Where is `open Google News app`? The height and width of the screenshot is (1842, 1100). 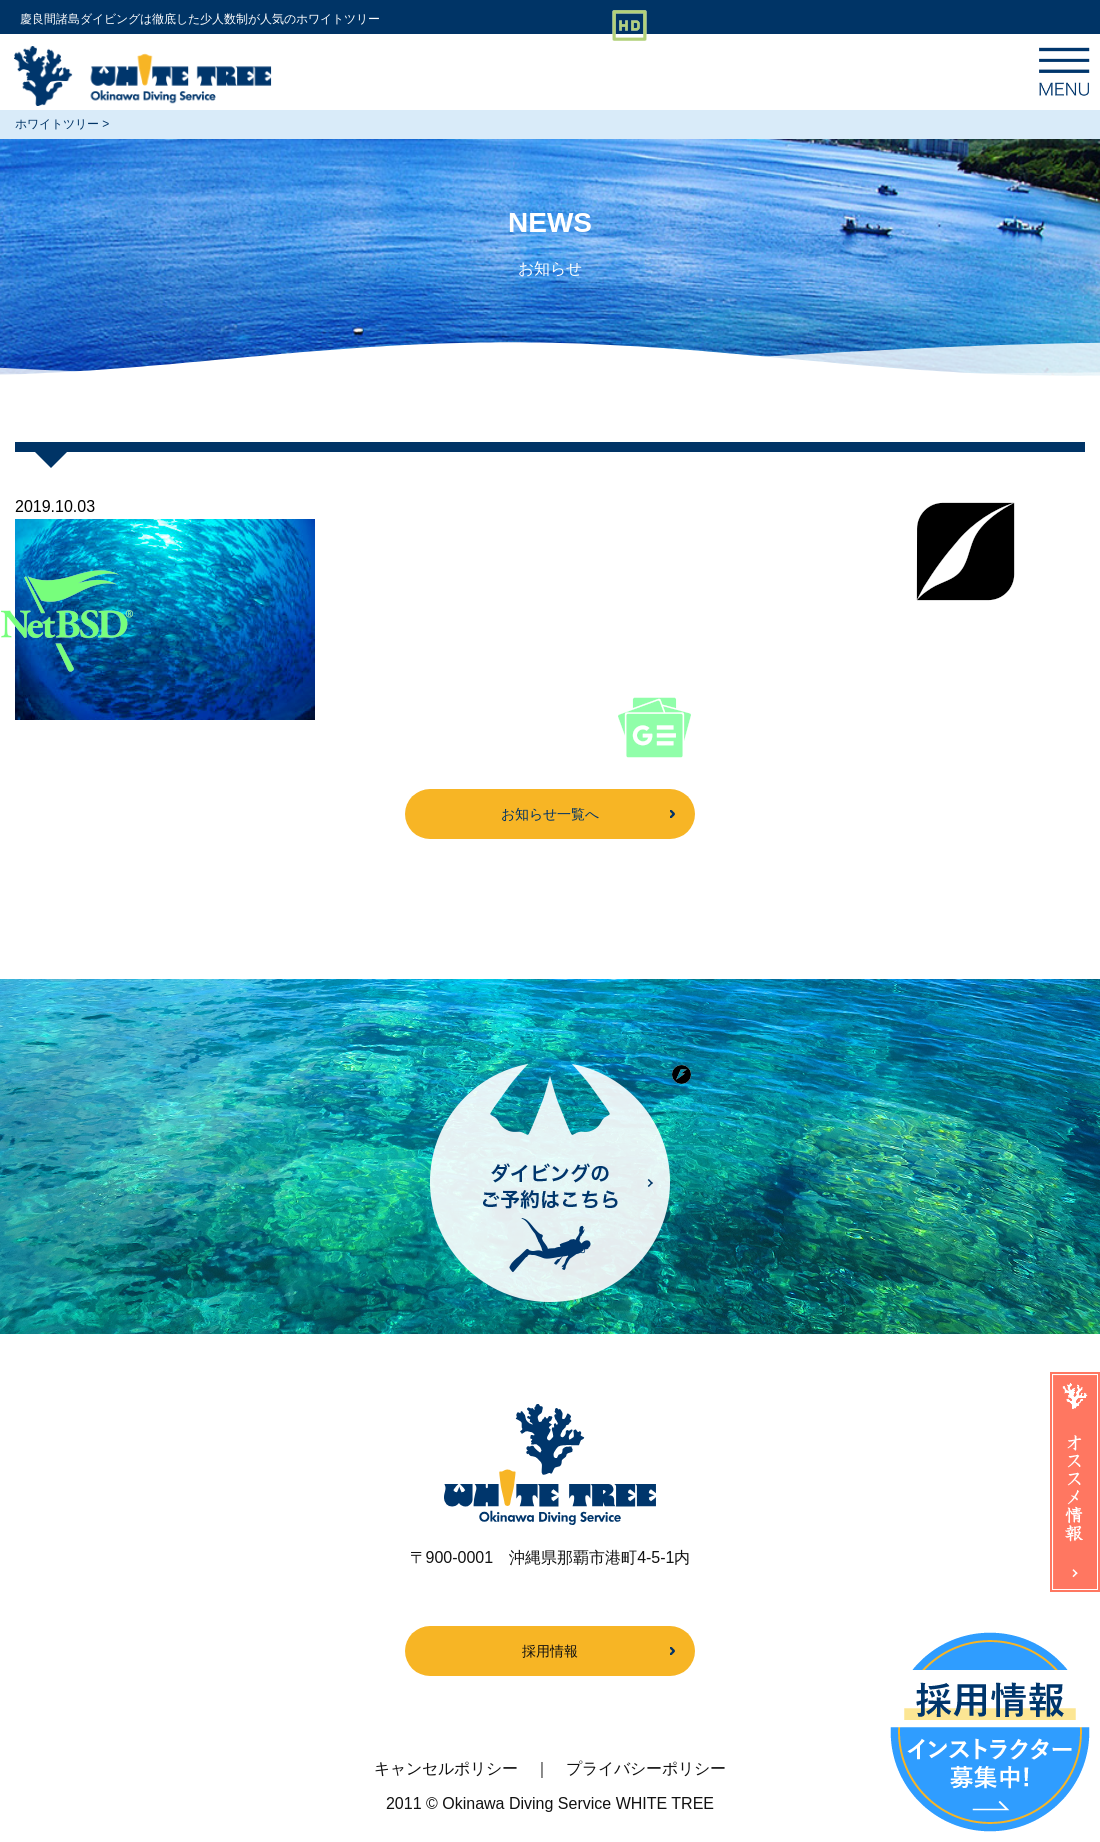
open Google News app is located at coordinates (654, 727).